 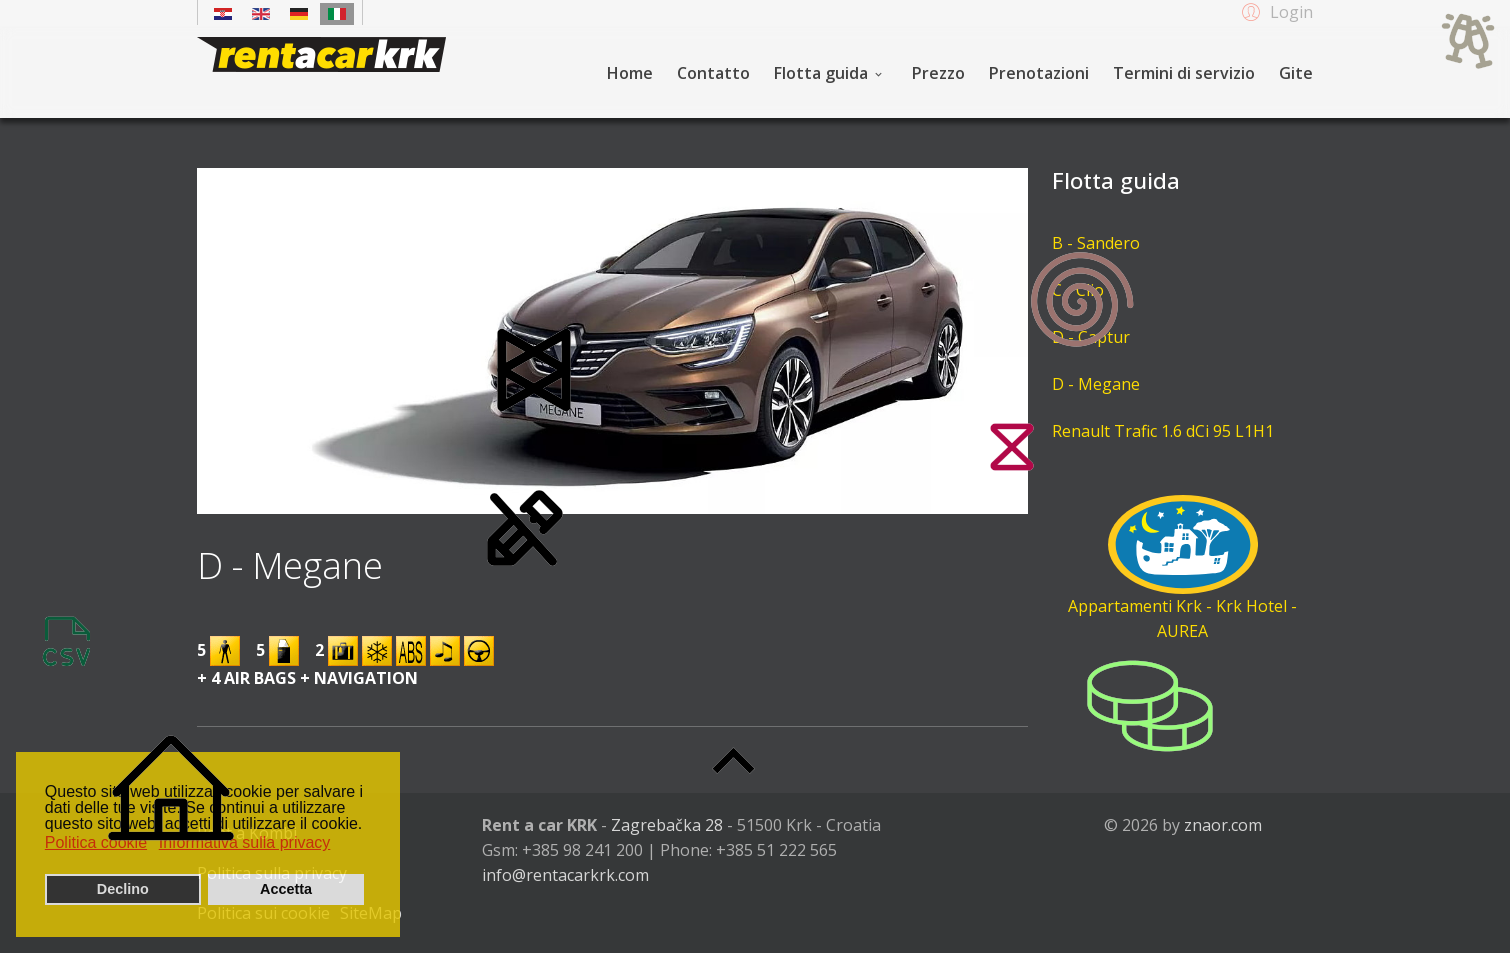 I want to click on editing is disabled or unavailable, so click(x=523, y=529).